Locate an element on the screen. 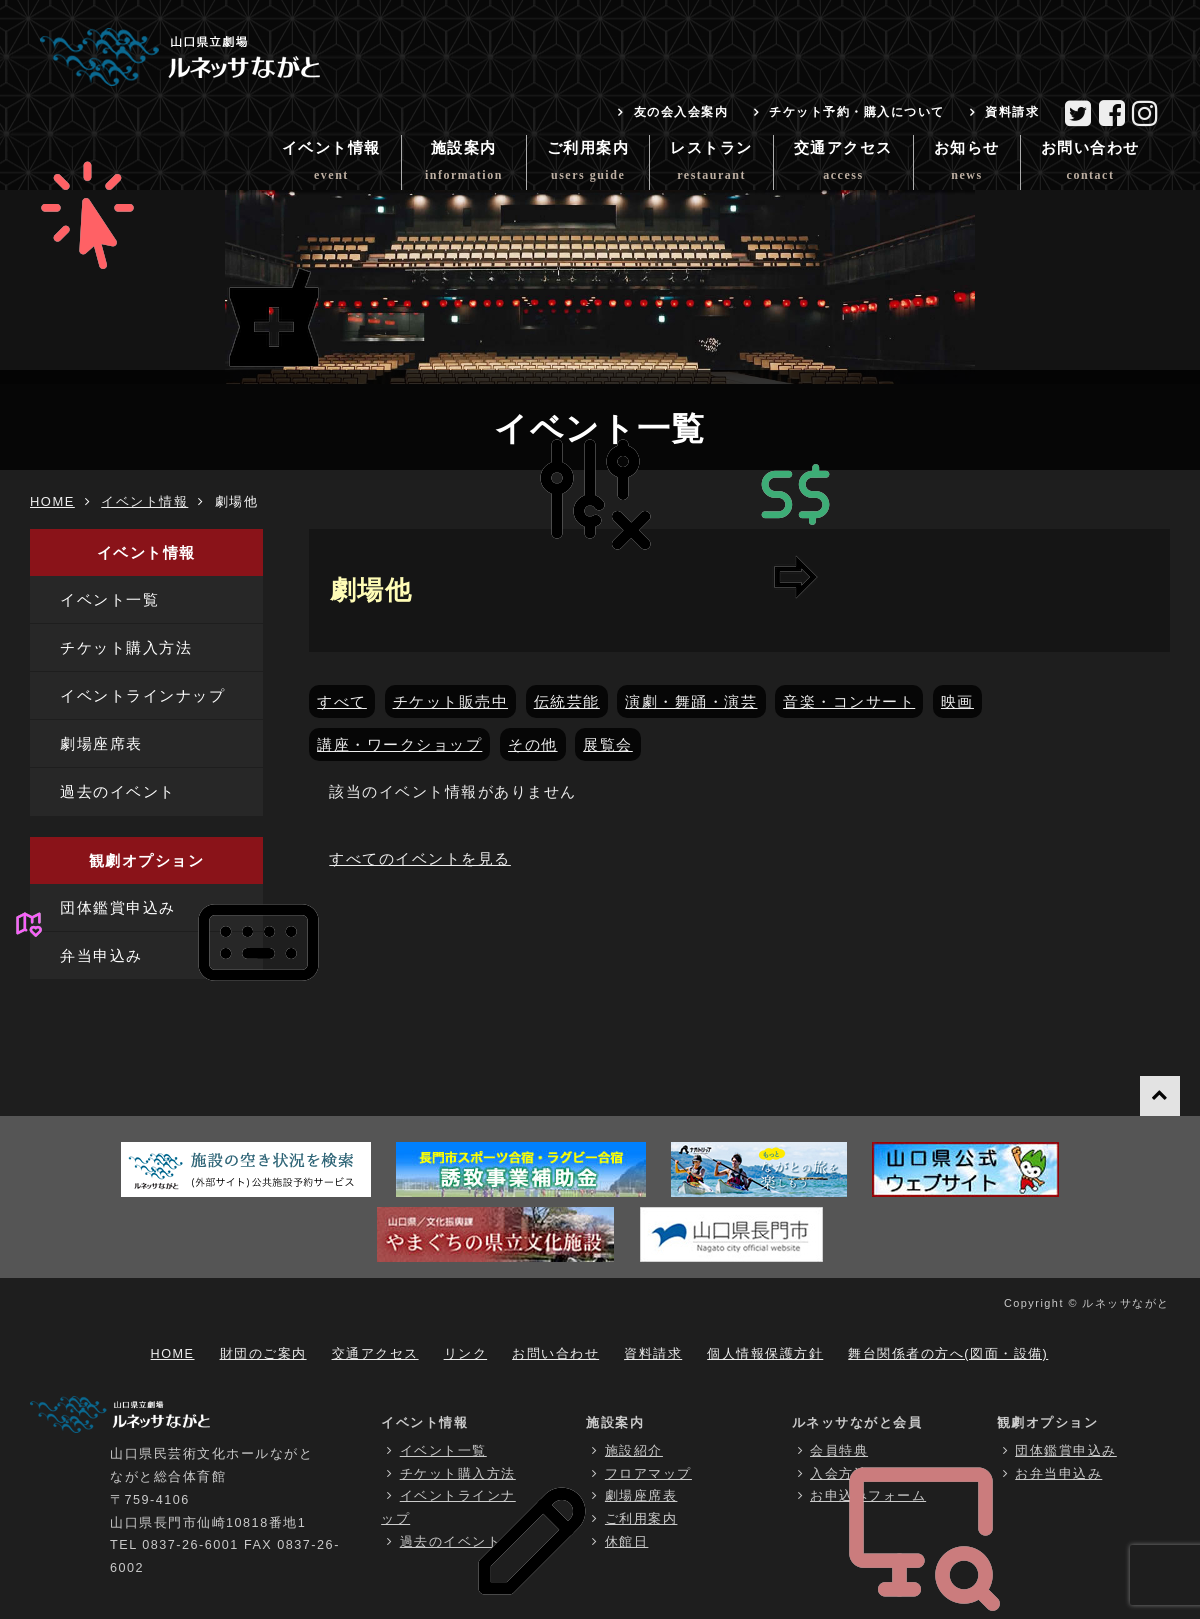 The width and height of the screenshot is (1200, 1619). search files on desktop computer is located at coordinates (921, 1532).